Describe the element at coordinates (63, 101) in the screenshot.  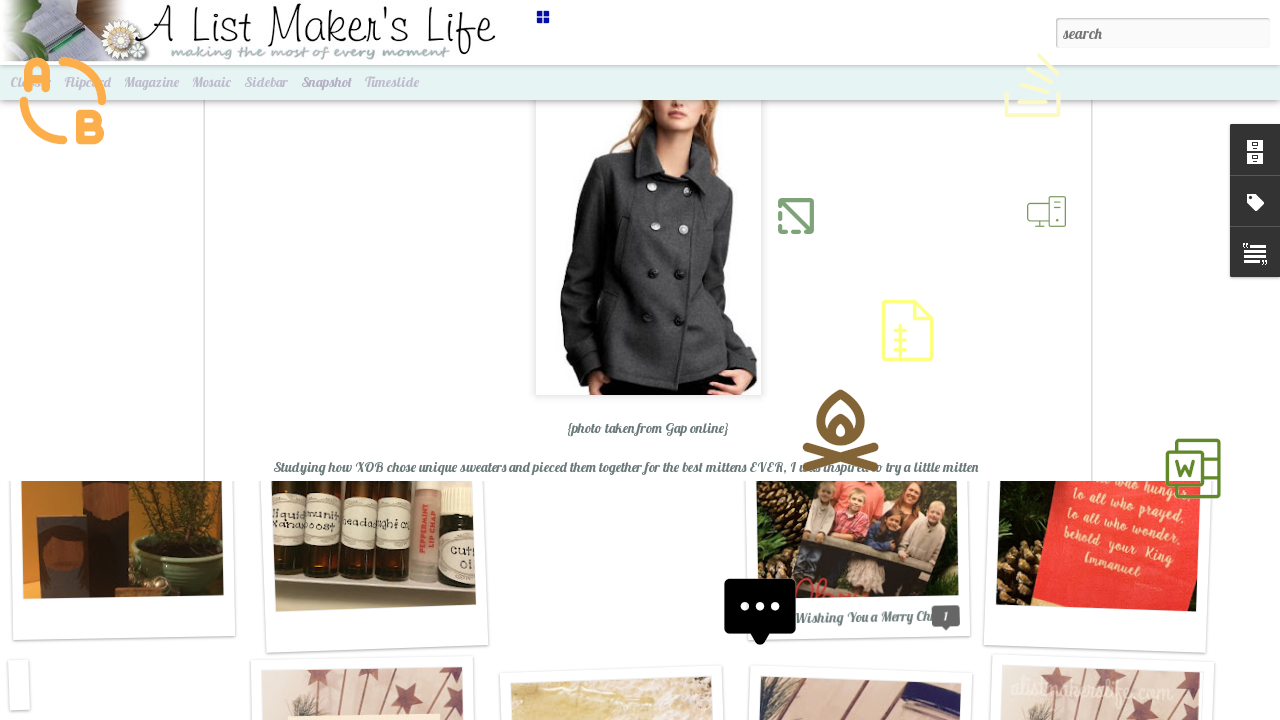
I see `switch between option A and option B` at that location.